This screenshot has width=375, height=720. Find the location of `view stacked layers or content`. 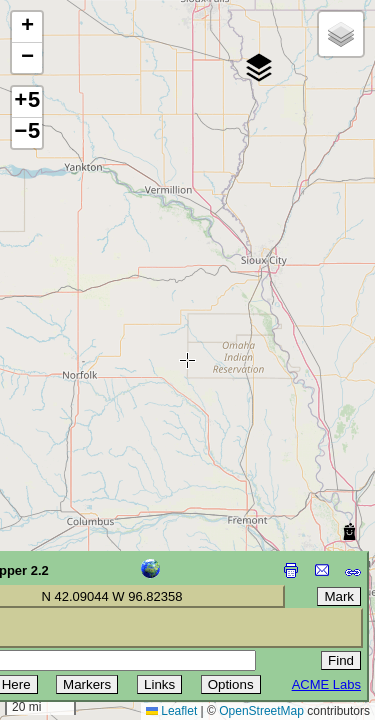

view stacked layers or content is located at coordinates (259, 68).